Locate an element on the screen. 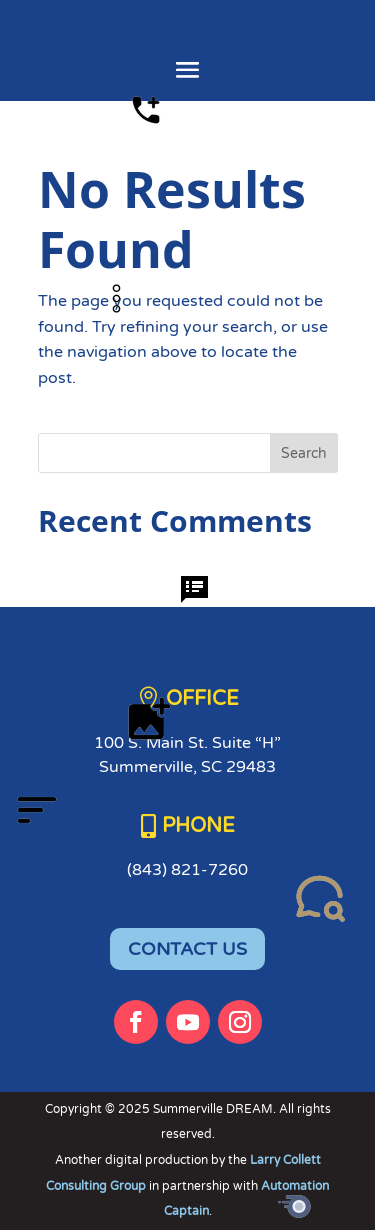 The height and width of the screenshot is (1230, 375). access discord nitro subscription features is located at coordinates (294, 1206).